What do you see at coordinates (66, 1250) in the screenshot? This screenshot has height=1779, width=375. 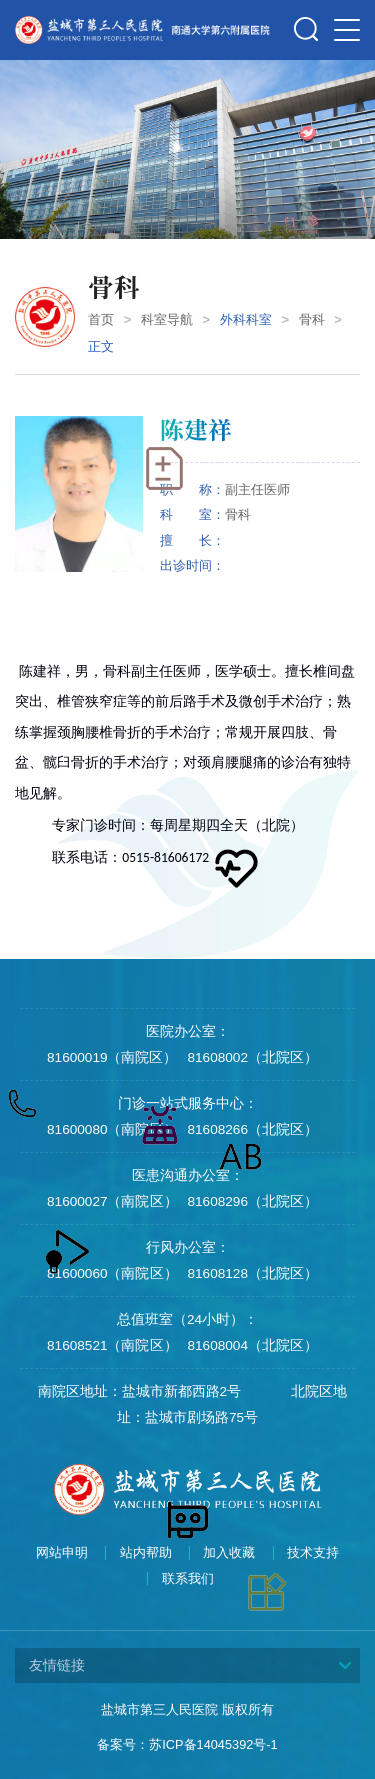 I see `run tests with code coverage` at bounding box center [66, 1250].